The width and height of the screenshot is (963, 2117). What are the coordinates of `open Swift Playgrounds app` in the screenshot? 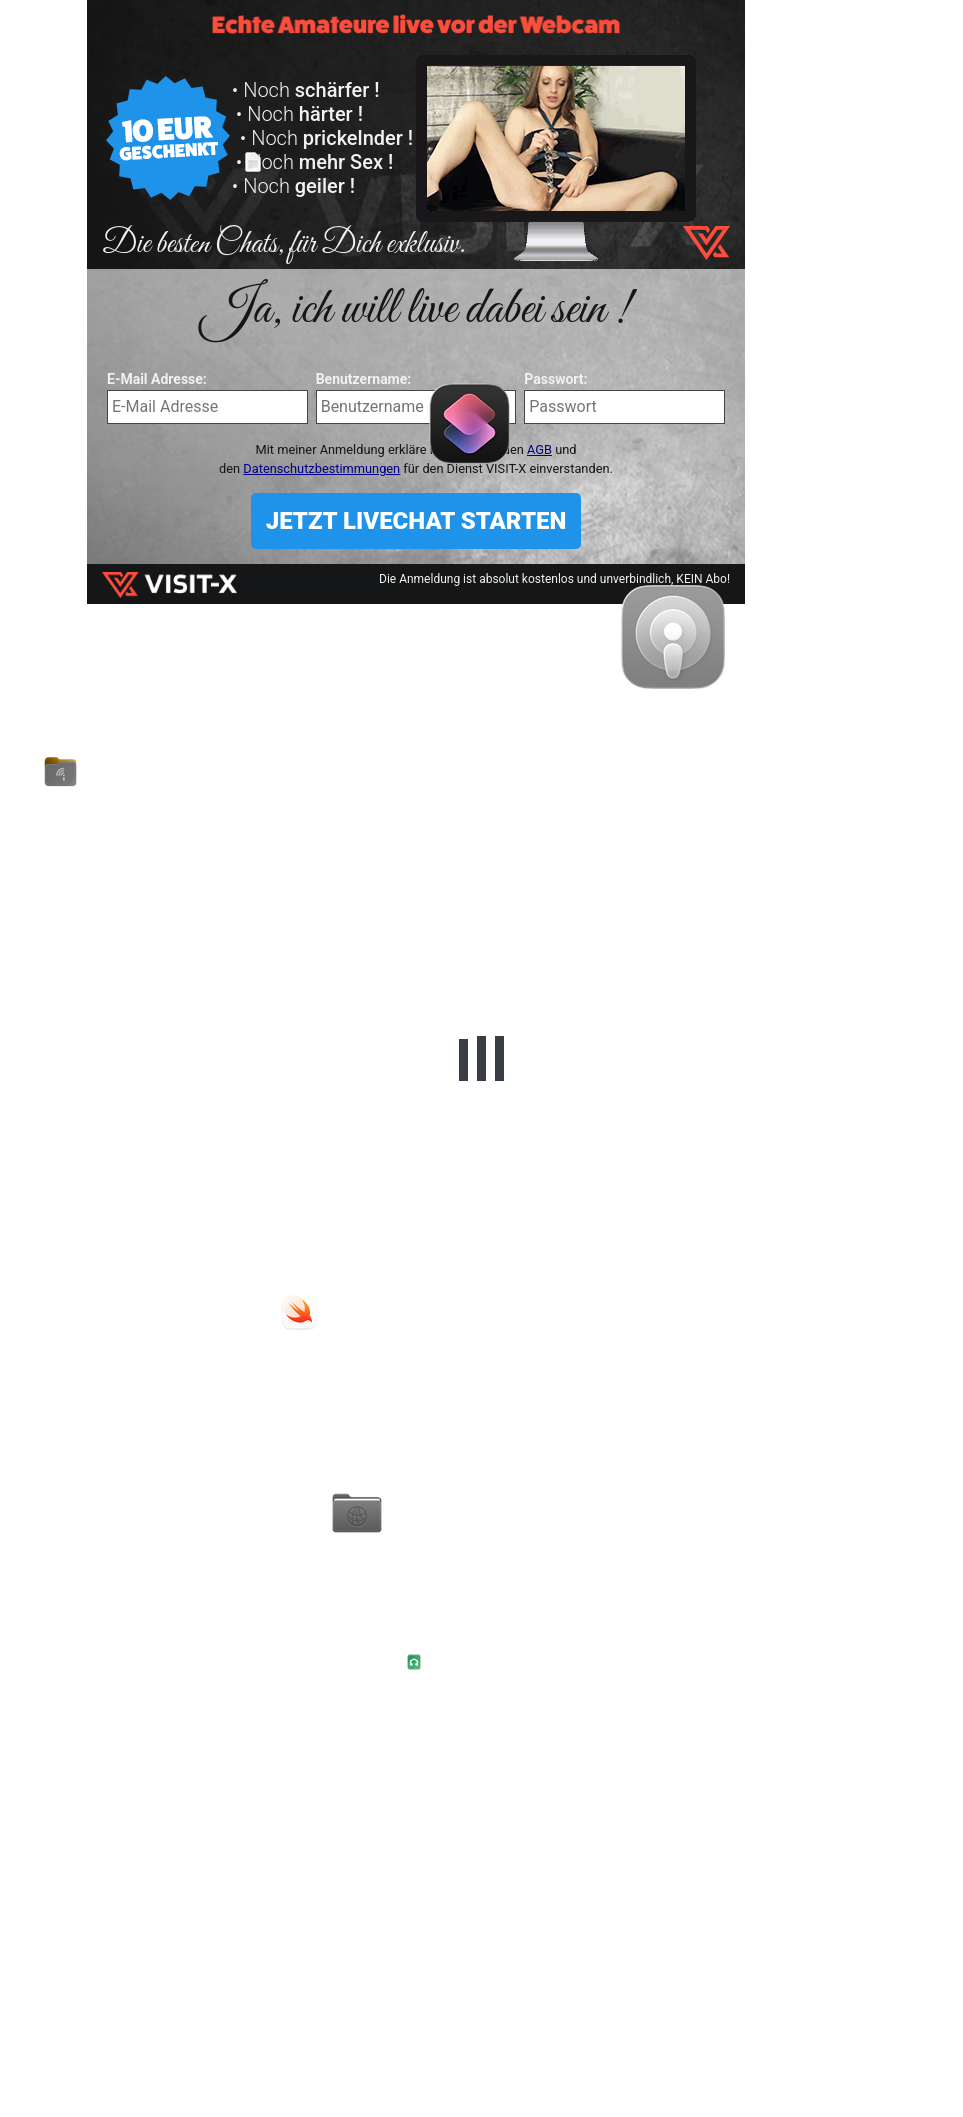 It's located at (299, 1311).